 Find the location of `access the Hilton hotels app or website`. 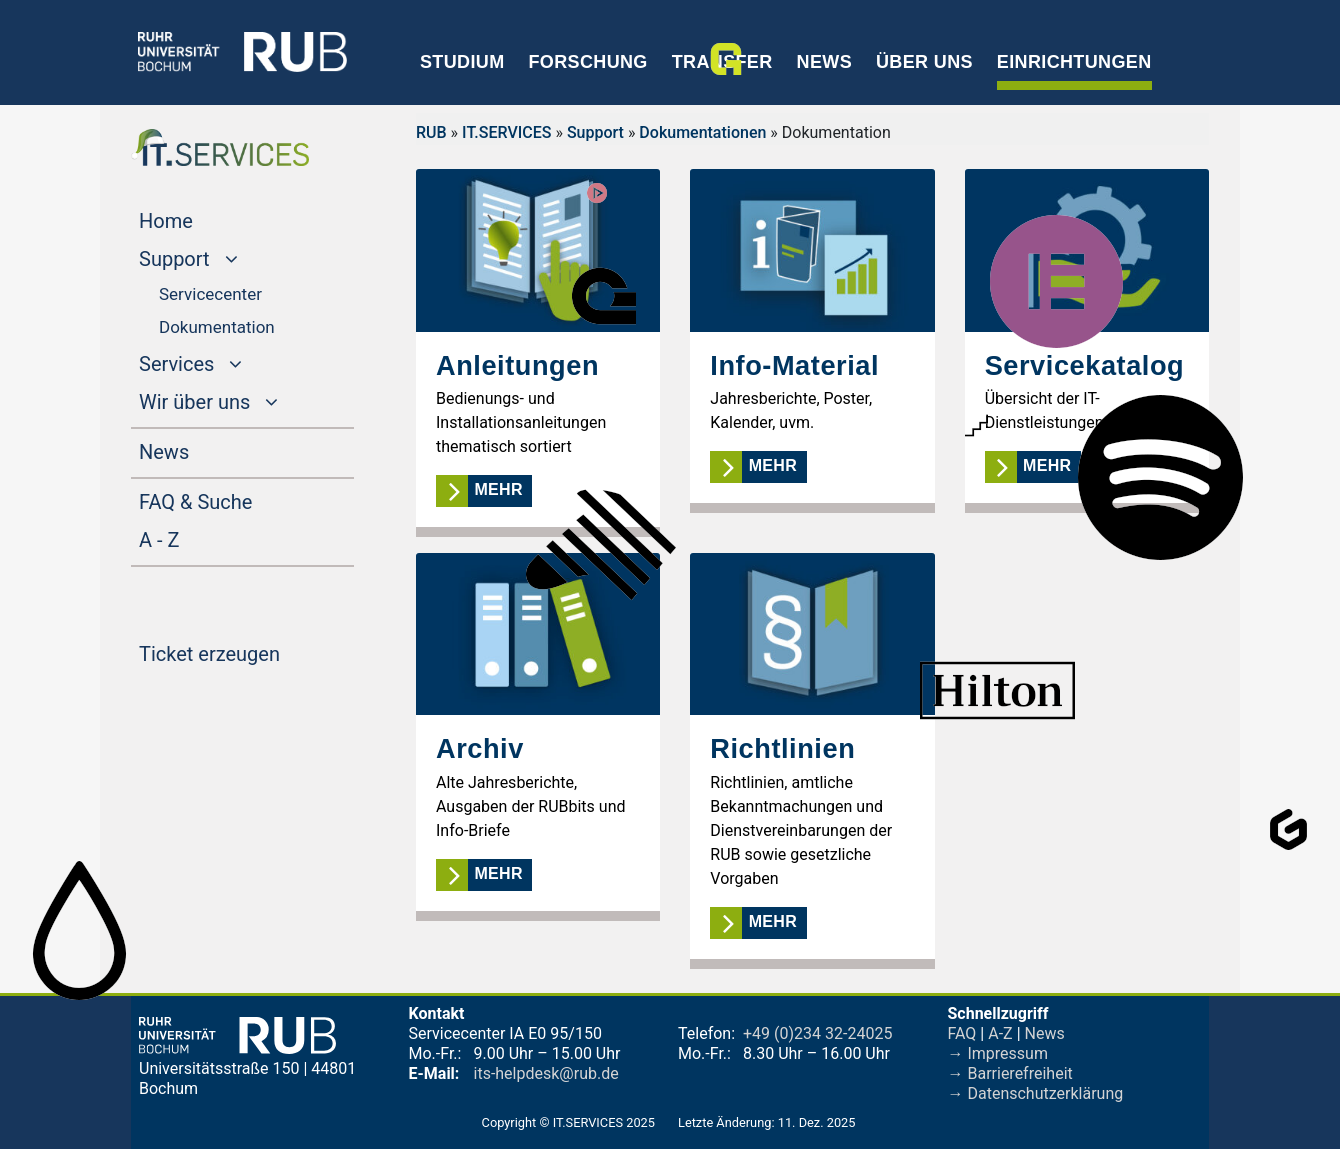

access the Hilton hotels app or website is located at coordinates (997, 690).